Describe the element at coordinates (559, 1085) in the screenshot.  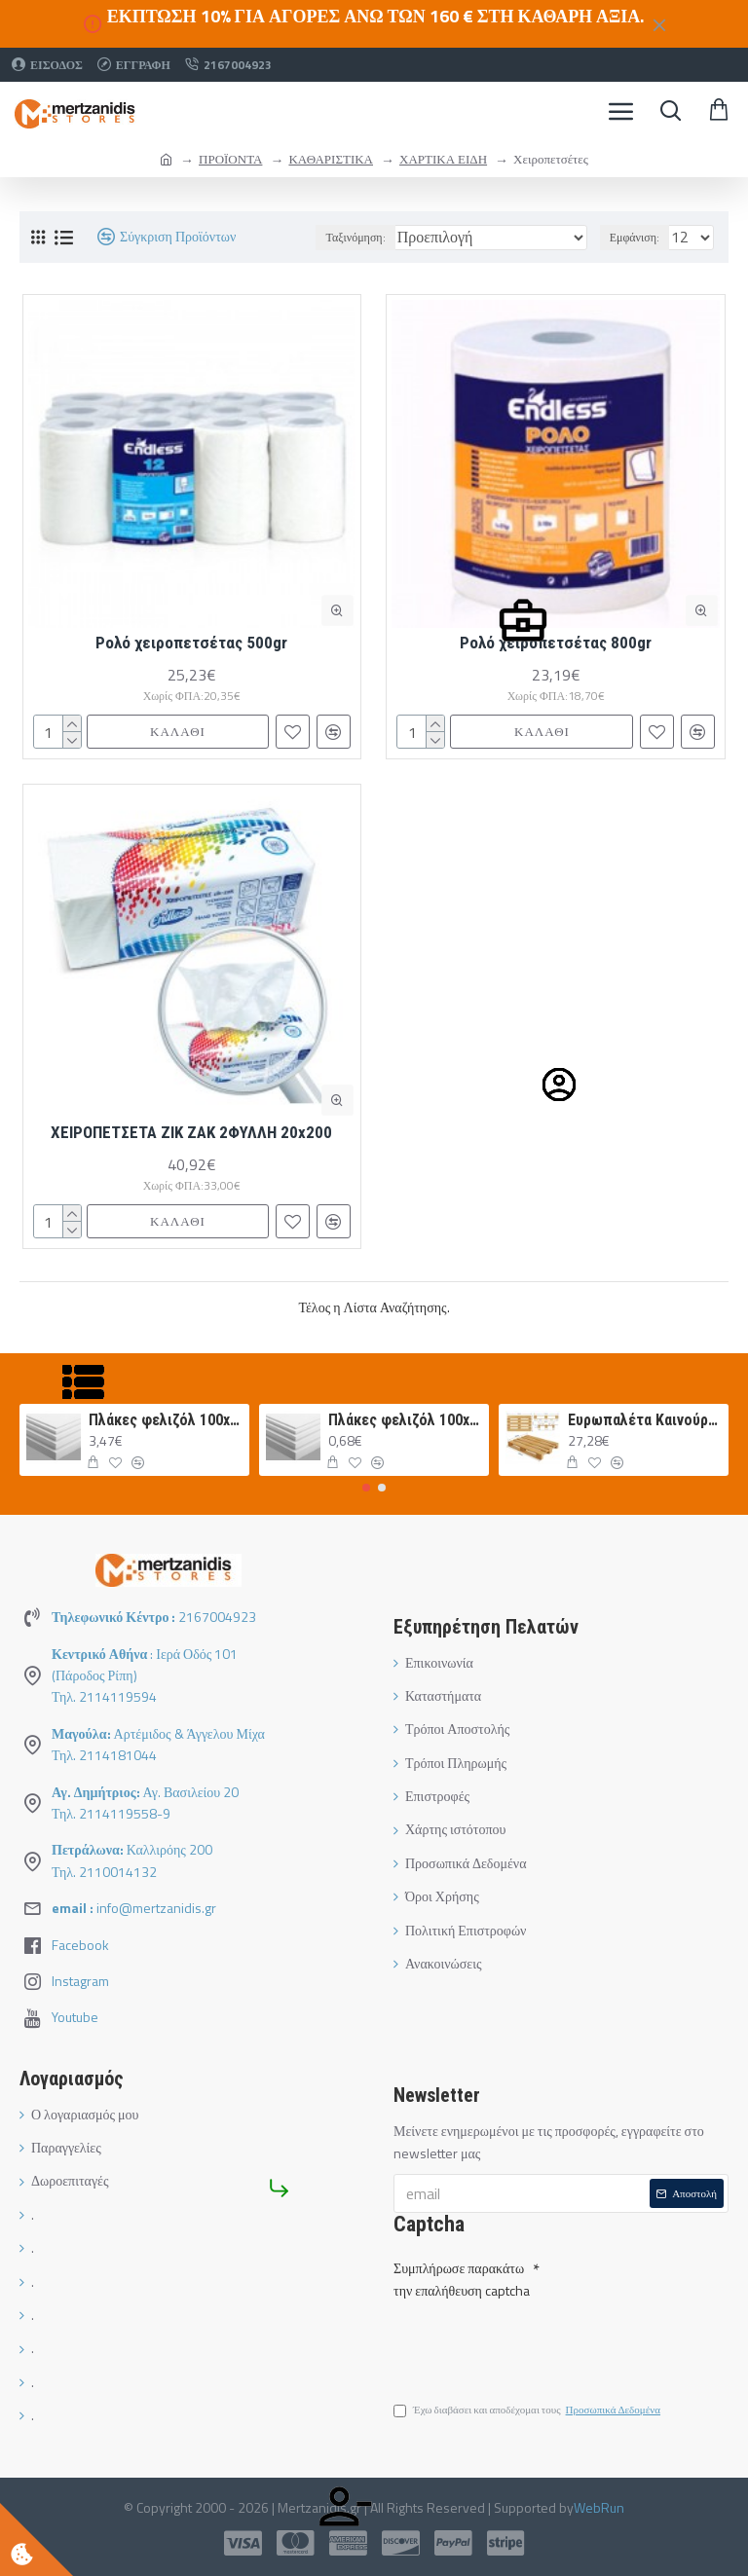
I see `access your profile or account settings` at that location.